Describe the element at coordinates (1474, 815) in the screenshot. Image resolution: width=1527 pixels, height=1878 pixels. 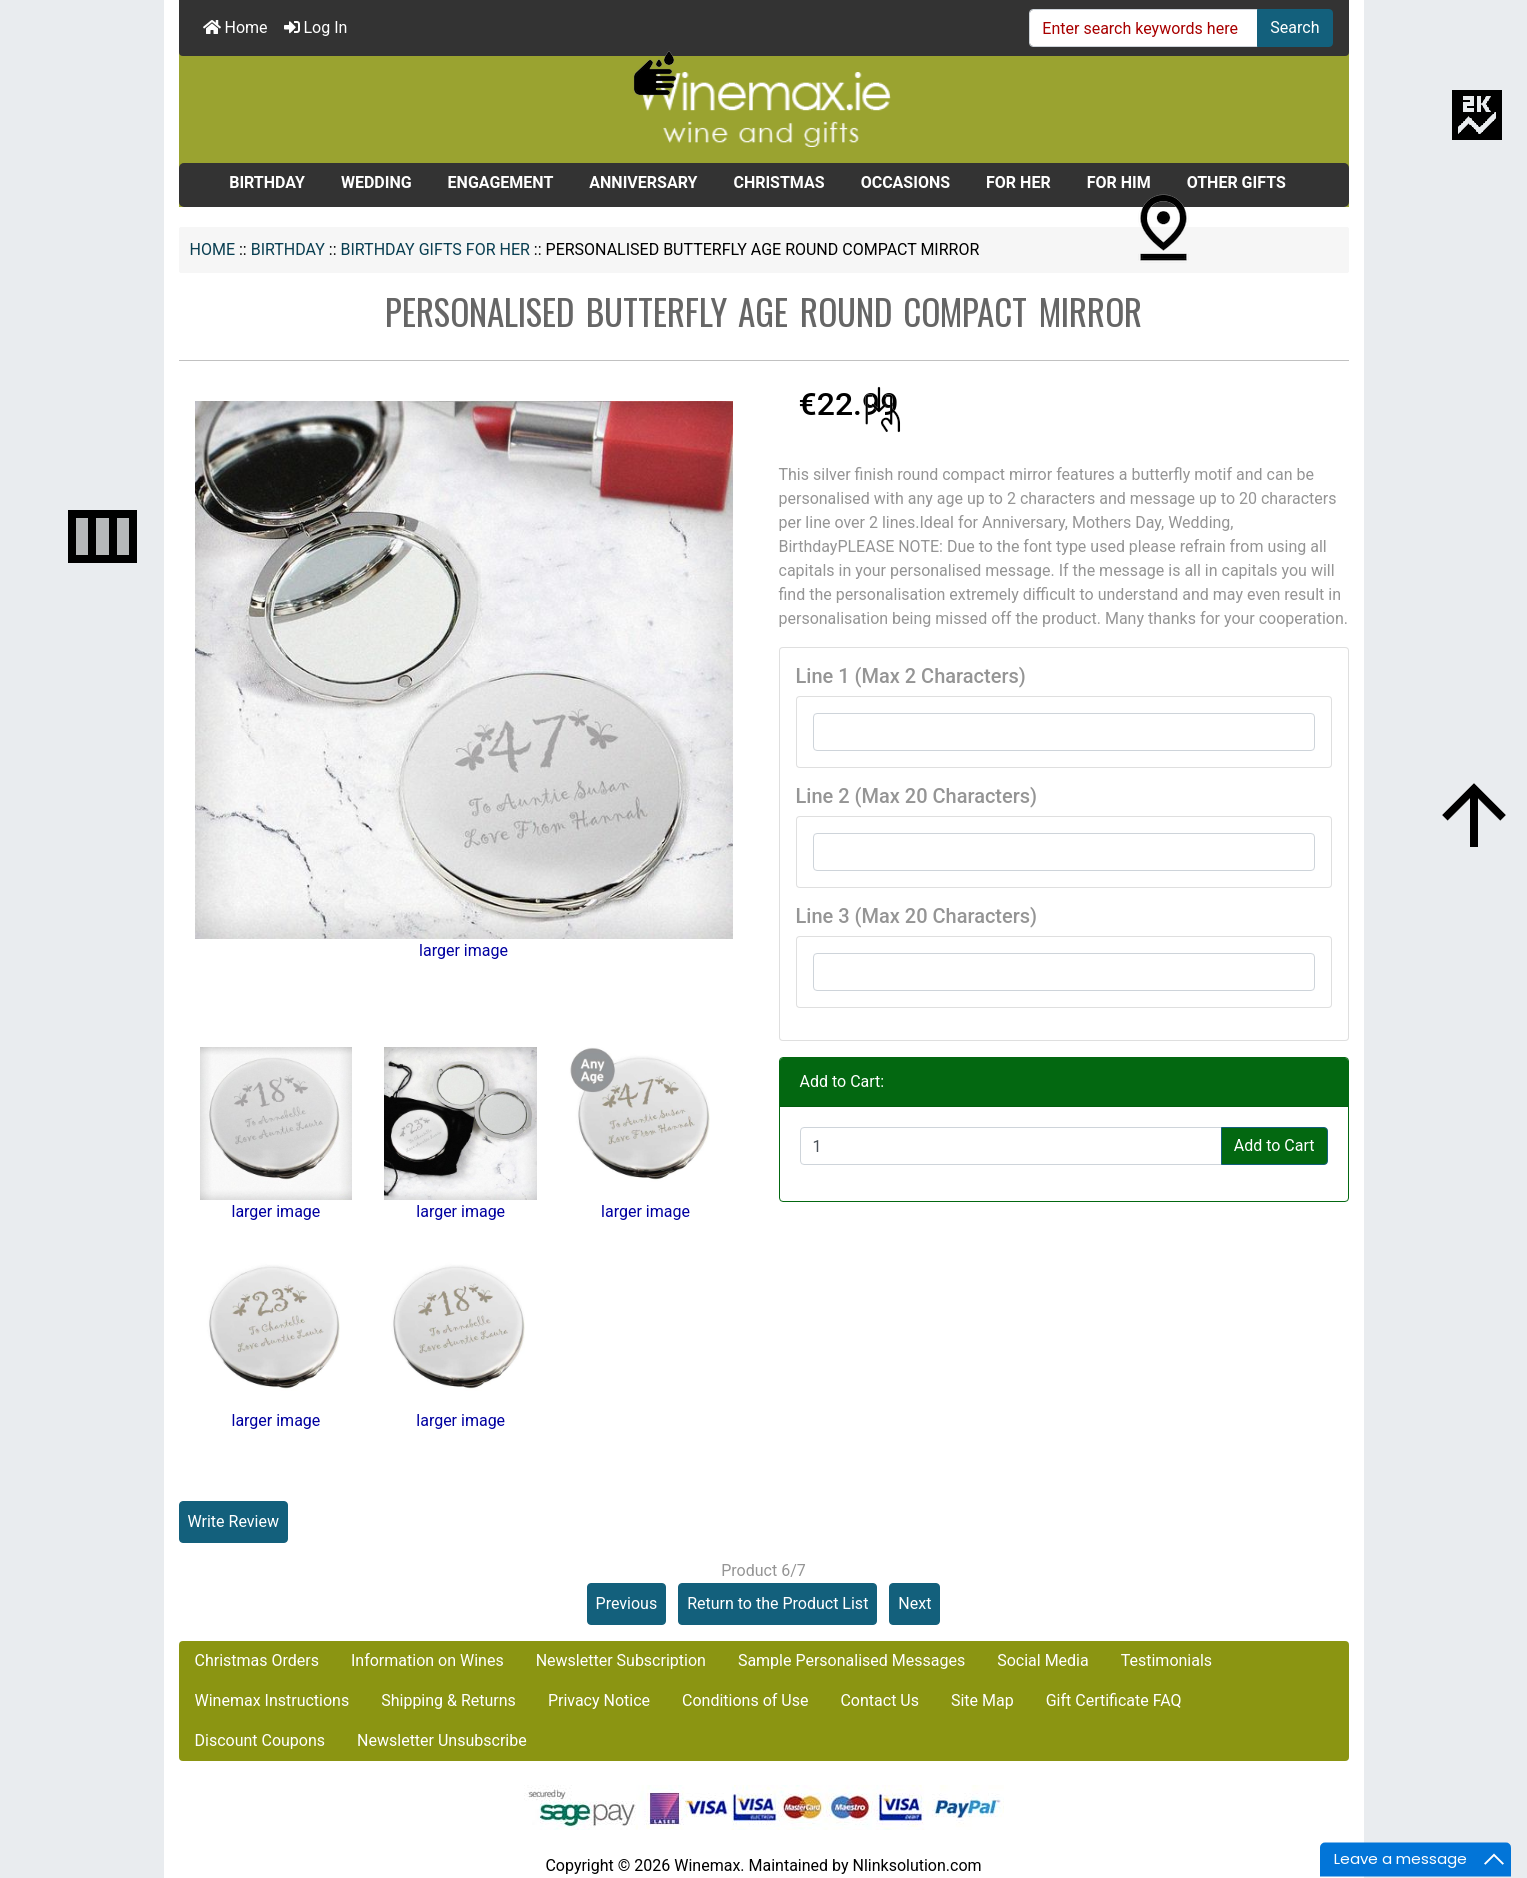
I see `scroll to top of page` at that location.